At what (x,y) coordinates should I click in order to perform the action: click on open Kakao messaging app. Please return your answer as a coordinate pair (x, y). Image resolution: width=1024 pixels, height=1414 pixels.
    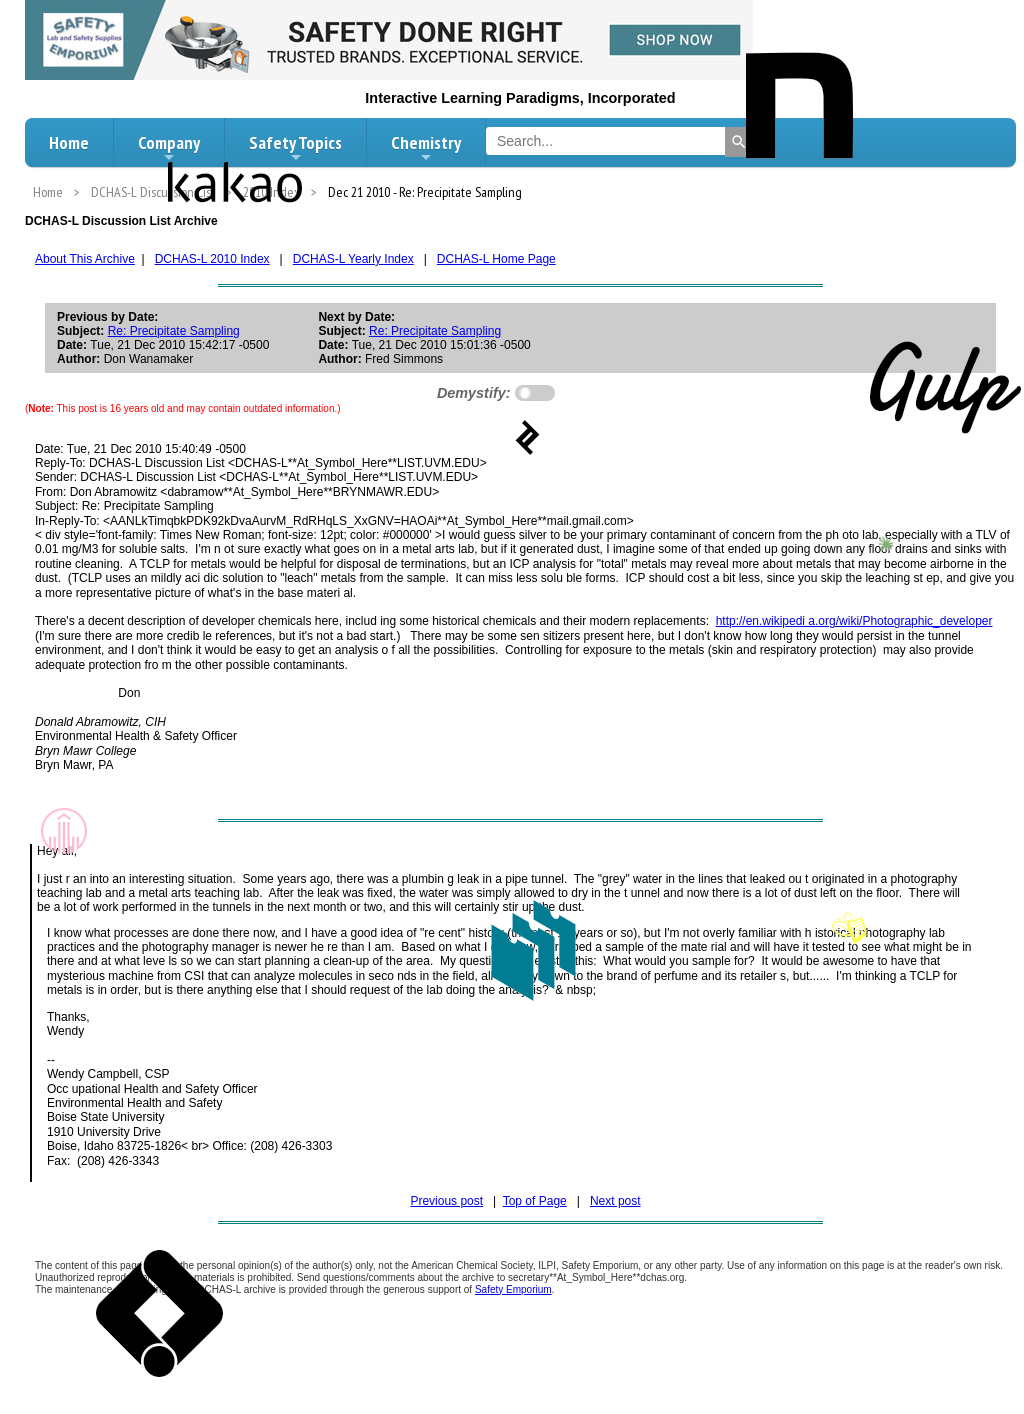
    Looking at the image, I should click on (235, 182).